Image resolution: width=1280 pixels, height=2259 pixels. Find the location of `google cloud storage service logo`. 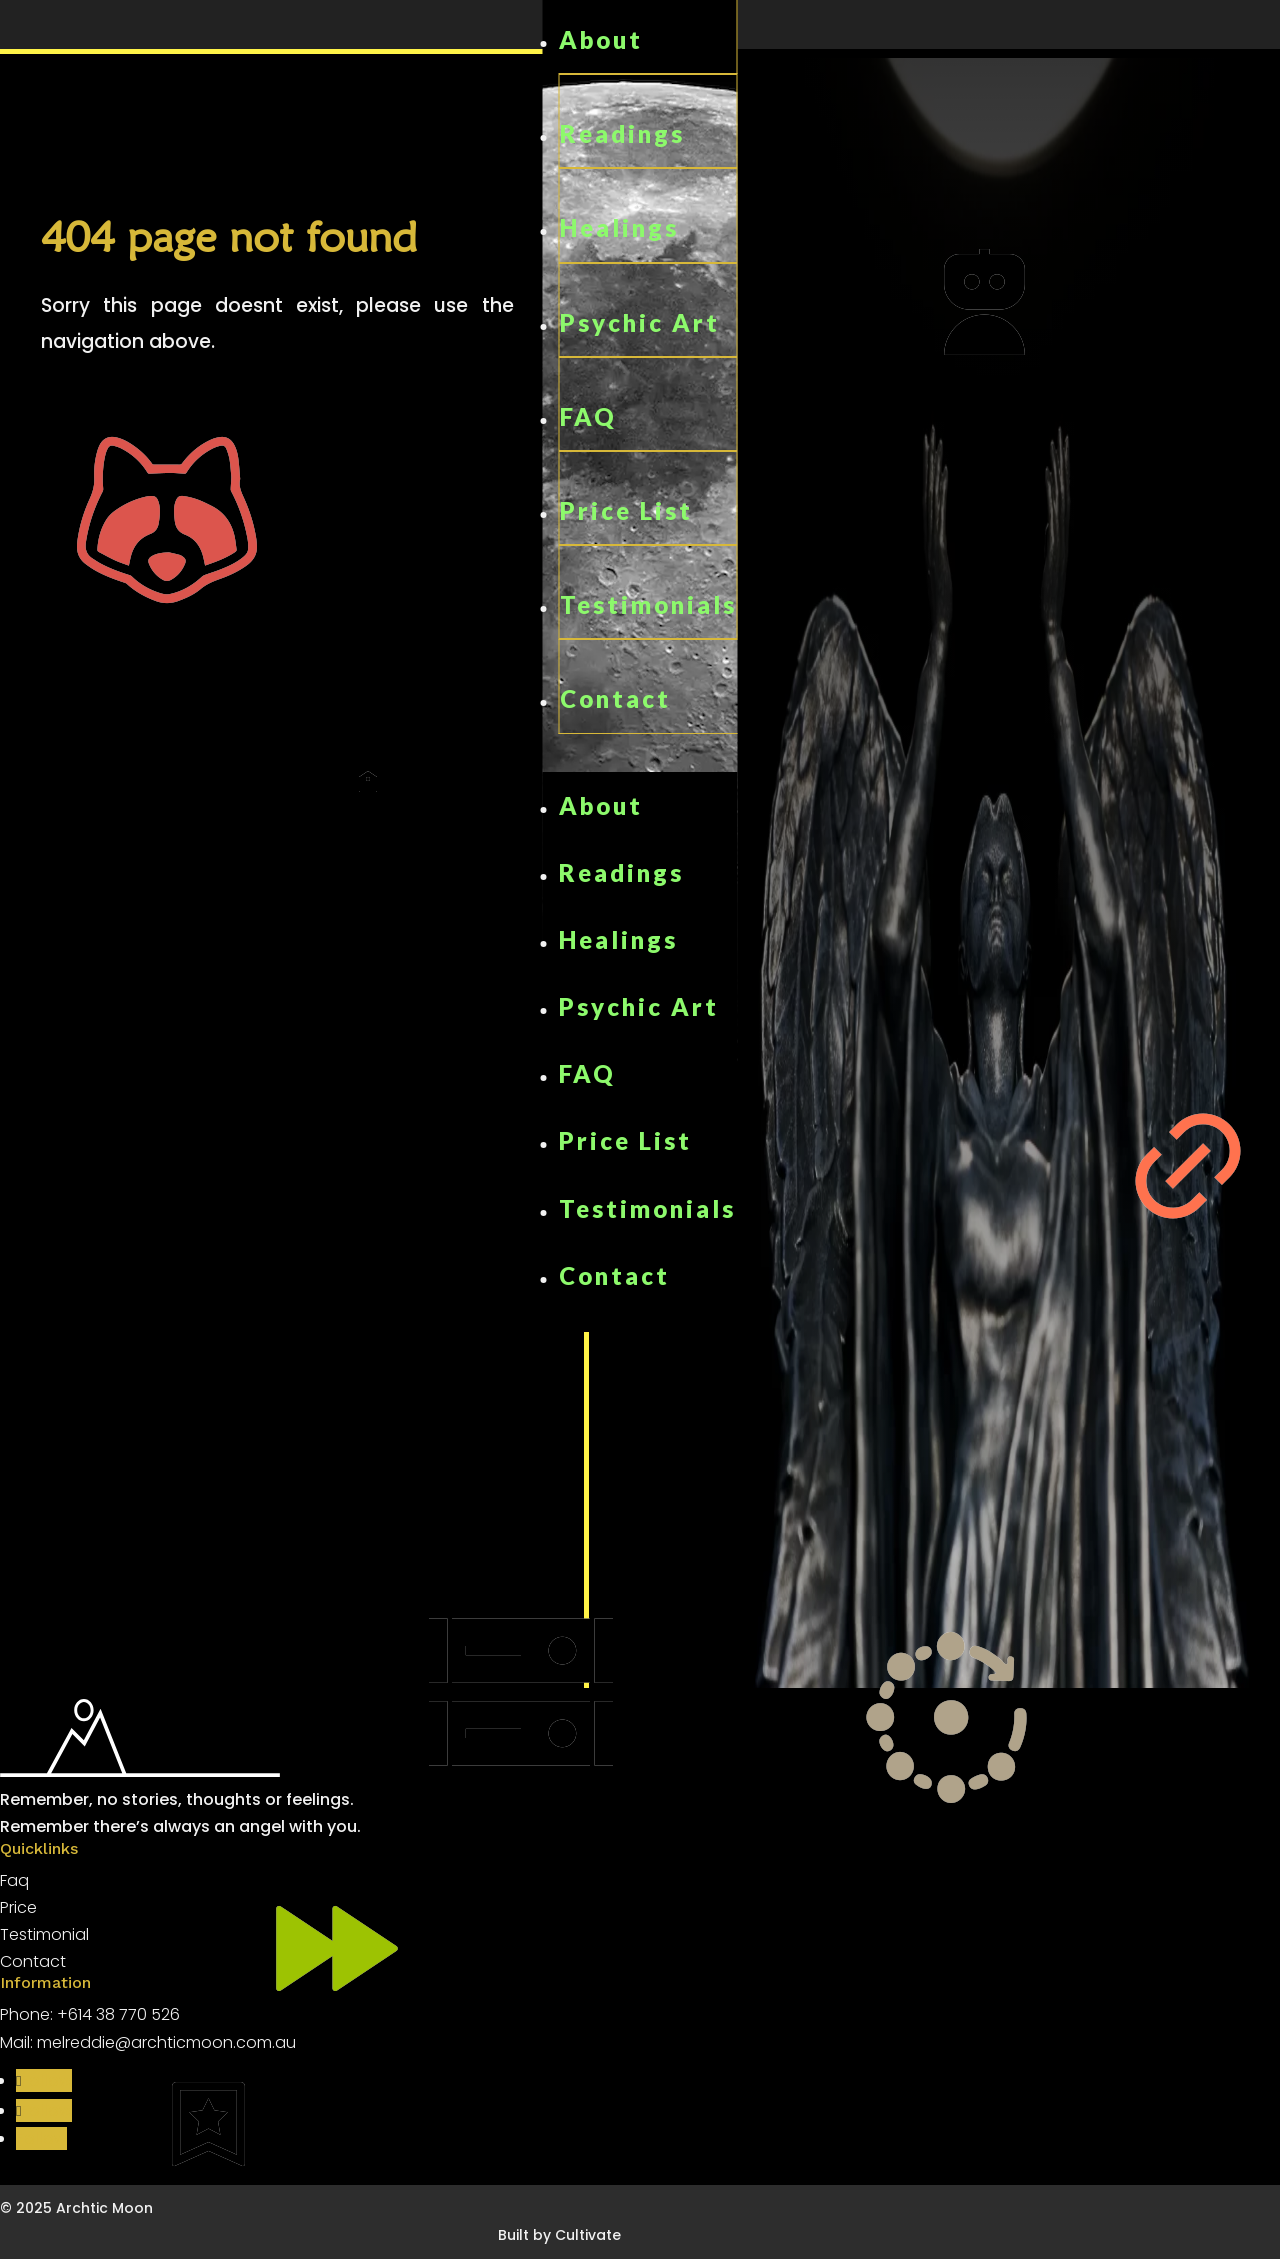

google cloud storage service logo is located at coordinates (521, 1692).